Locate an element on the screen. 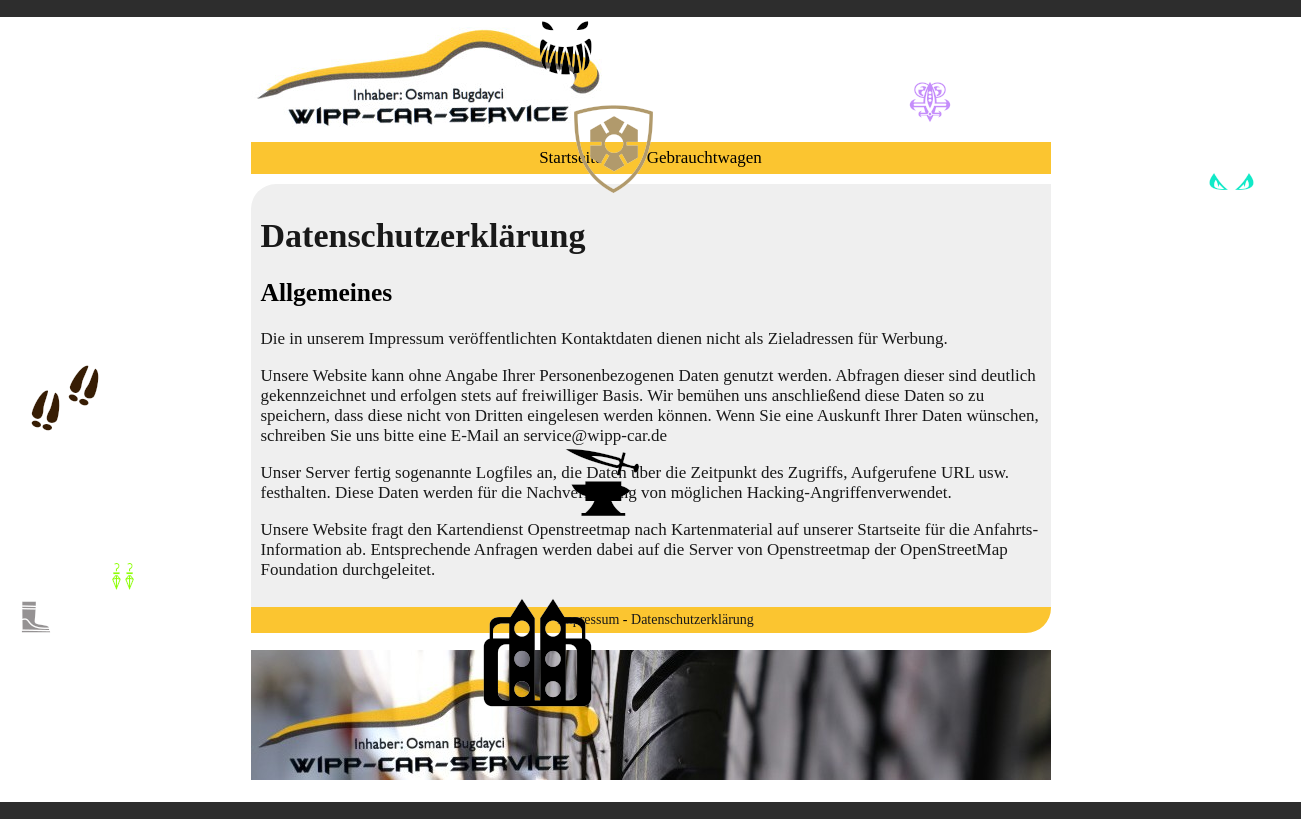  indicates a villain or enemy character is located at coordinates (565, 48).